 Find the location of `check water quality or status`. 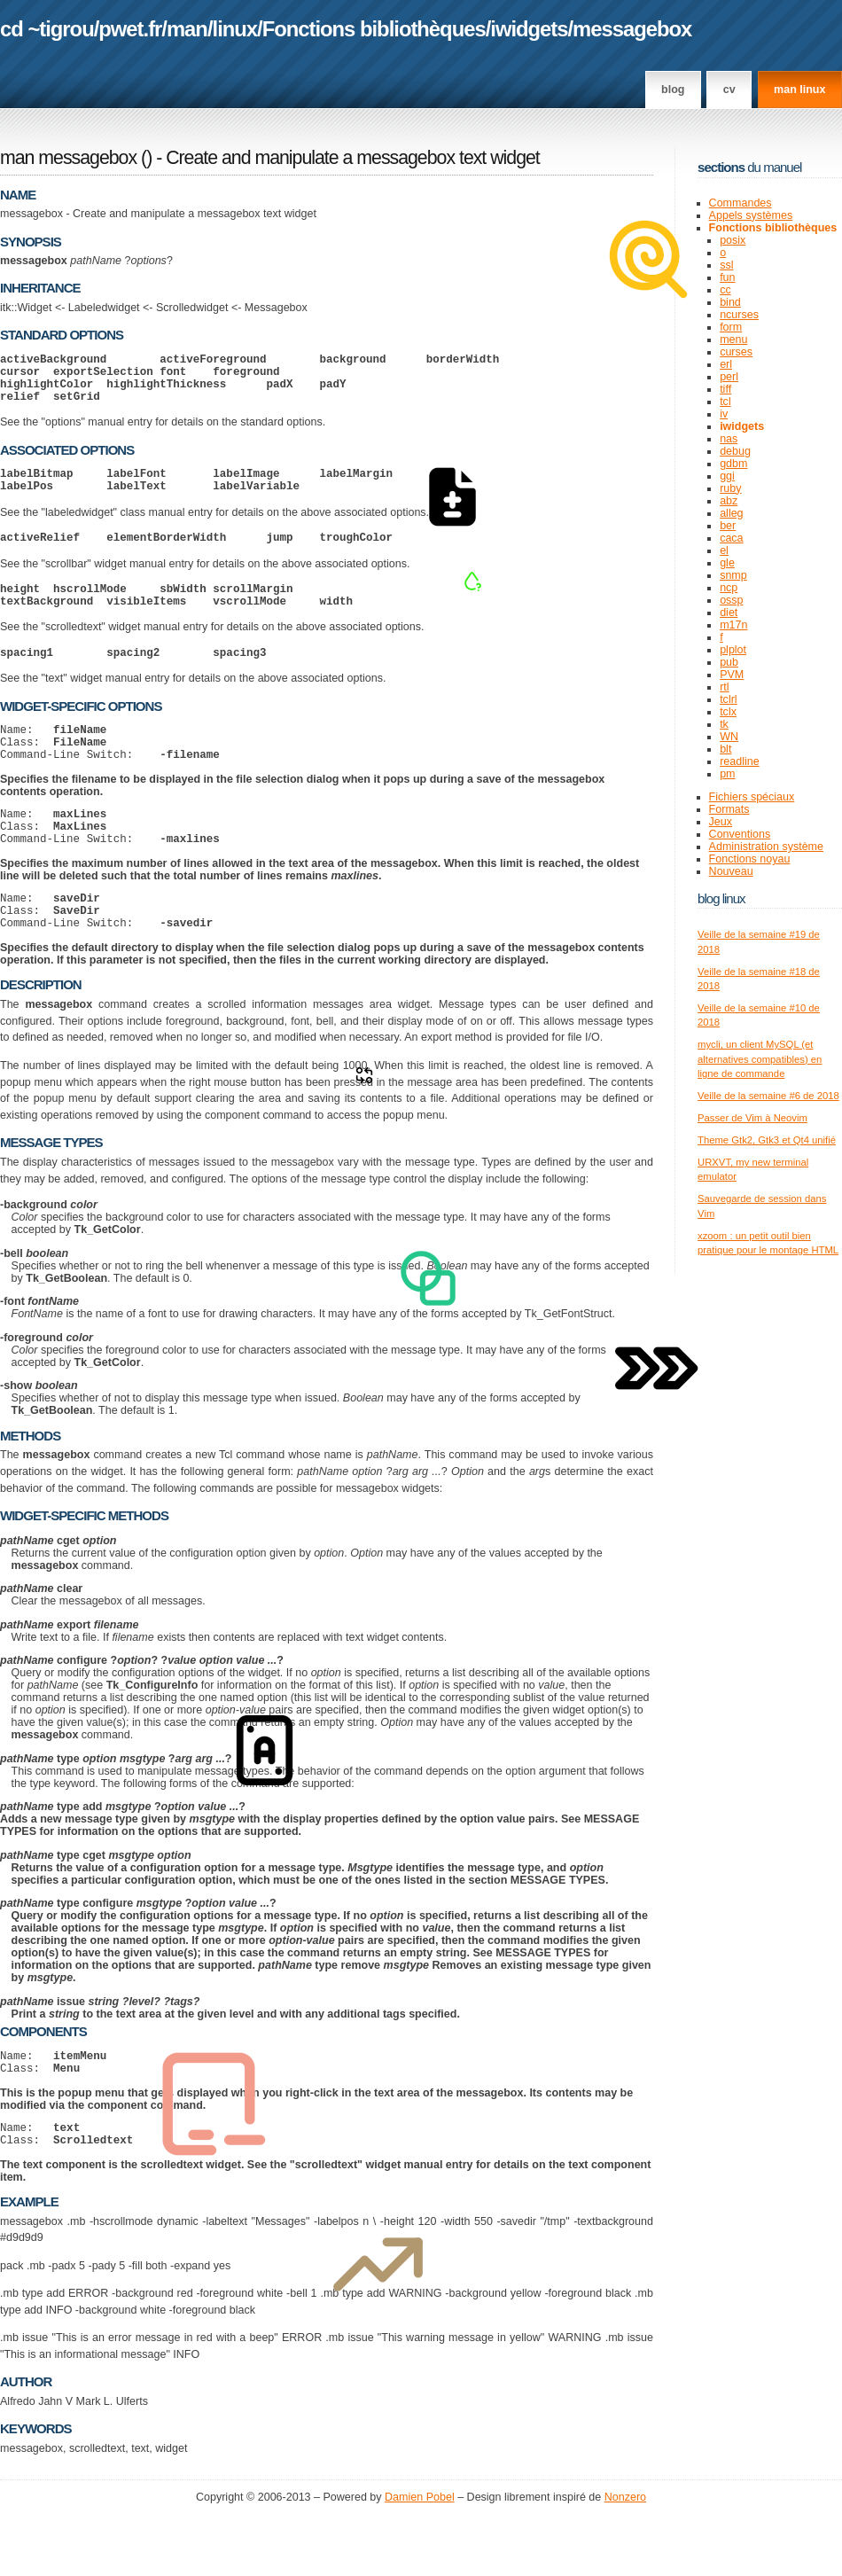

check water quality or status is located at coordinates (472, 581).